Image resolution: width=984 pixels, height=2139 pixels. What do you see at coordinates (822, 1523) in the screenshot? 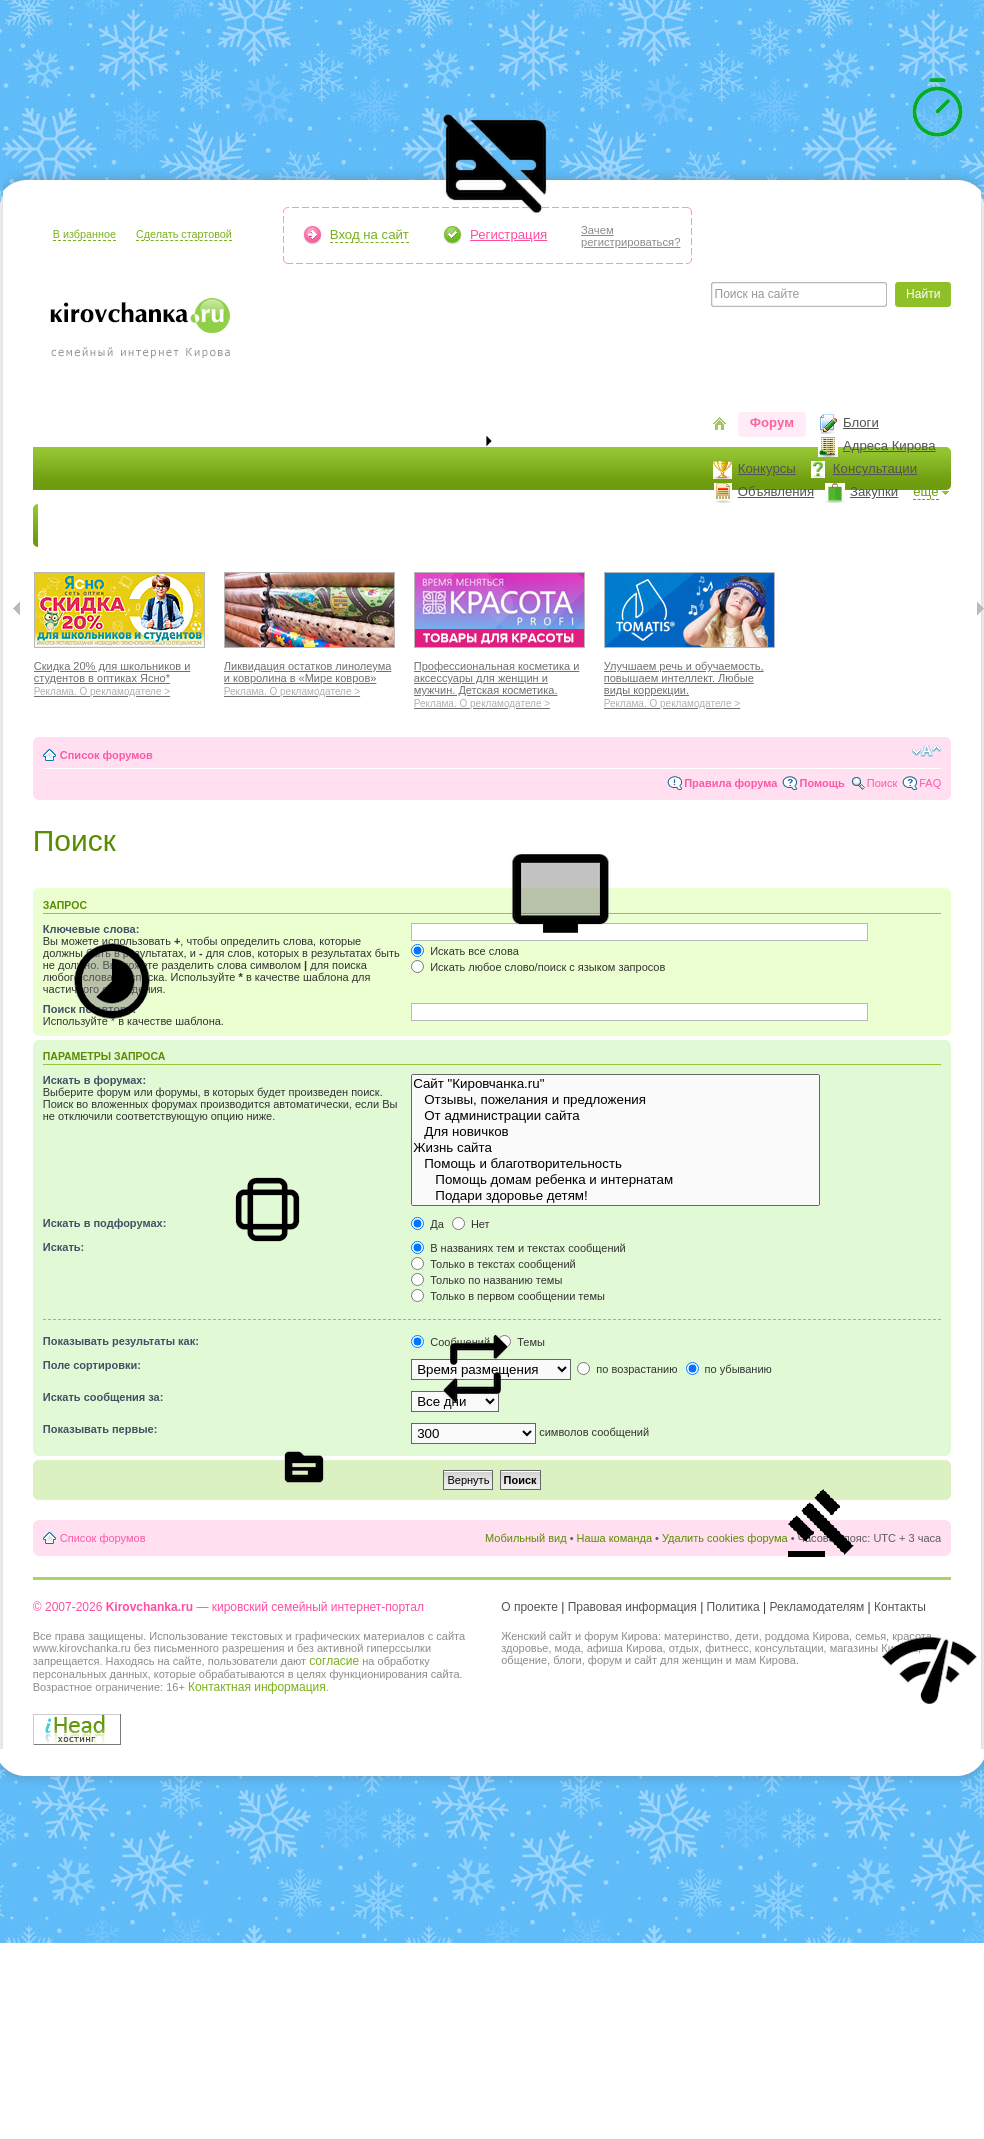
I see `access legal or terms of service information` at bounding box center [822, 1523].